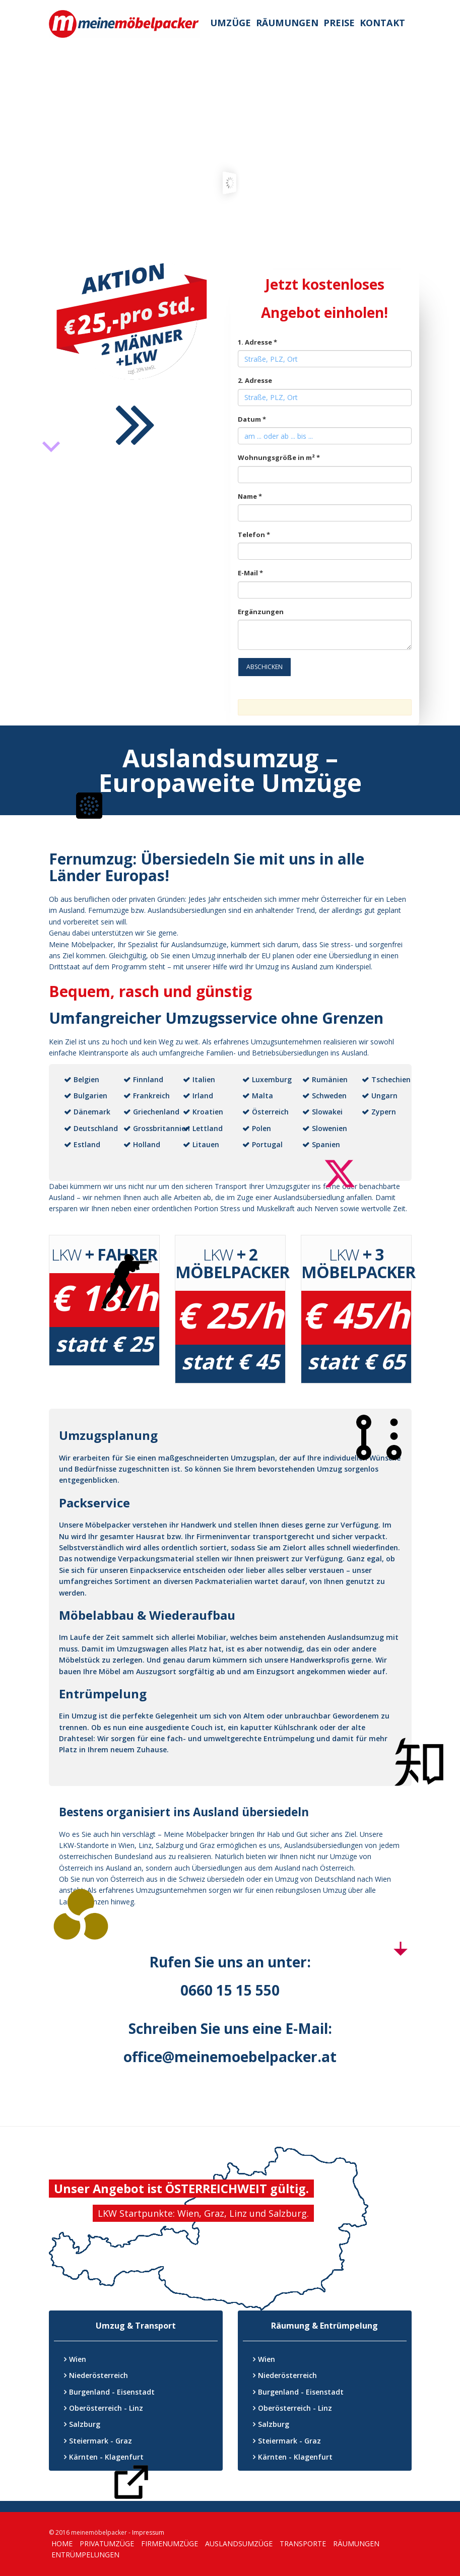 Image resolution: width=460 pixels, height=2576 pixels. I want to click on share to X (formerly Twitter), so click(340, 1173).